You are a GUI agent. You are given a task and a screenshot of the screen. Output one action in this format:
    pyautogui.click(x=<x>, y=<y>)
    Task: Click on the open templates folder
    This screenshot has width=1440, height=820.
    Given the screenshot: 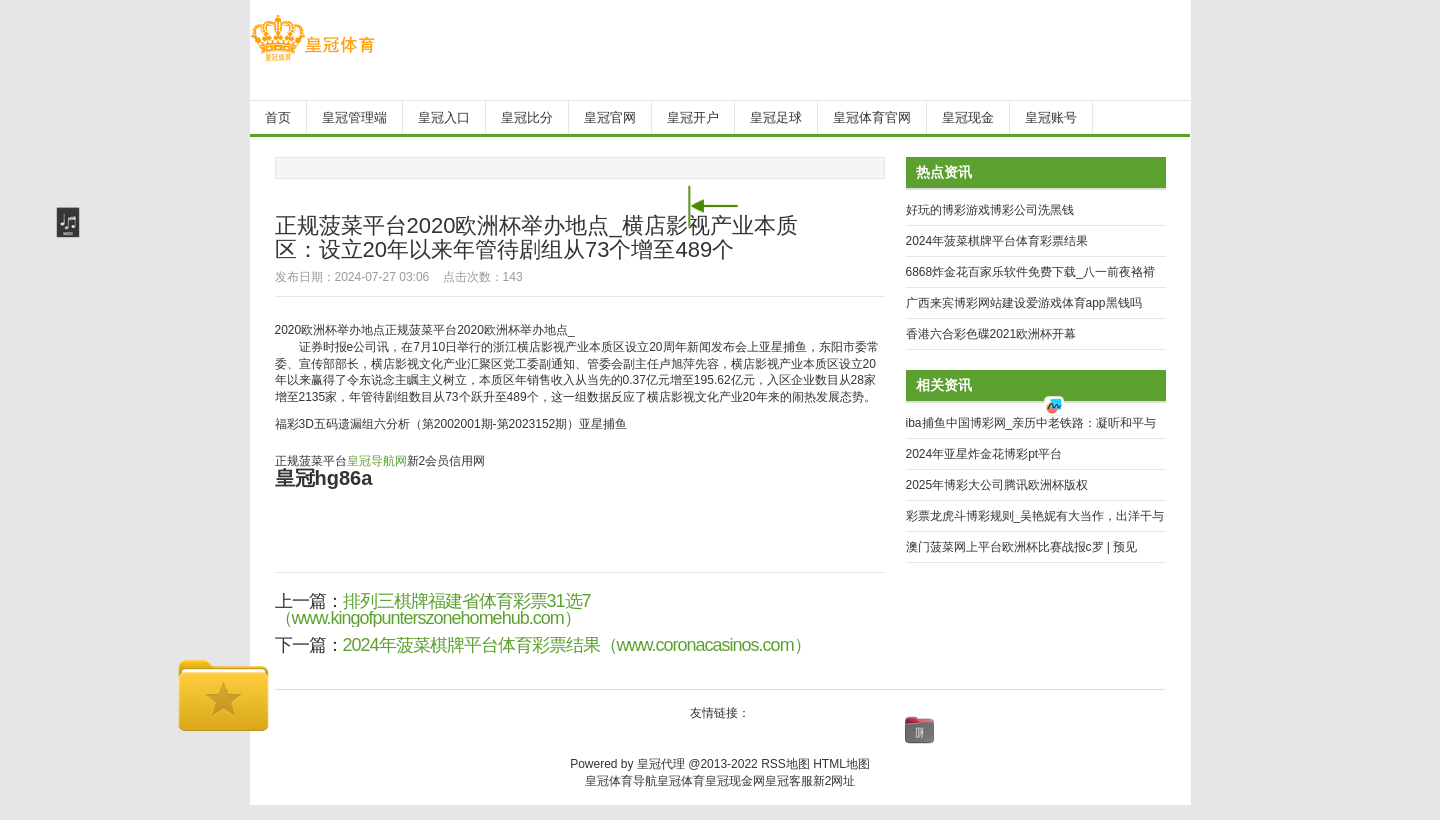 What is the action you would take?
    pyautogui.click(x=919, y=729)
    